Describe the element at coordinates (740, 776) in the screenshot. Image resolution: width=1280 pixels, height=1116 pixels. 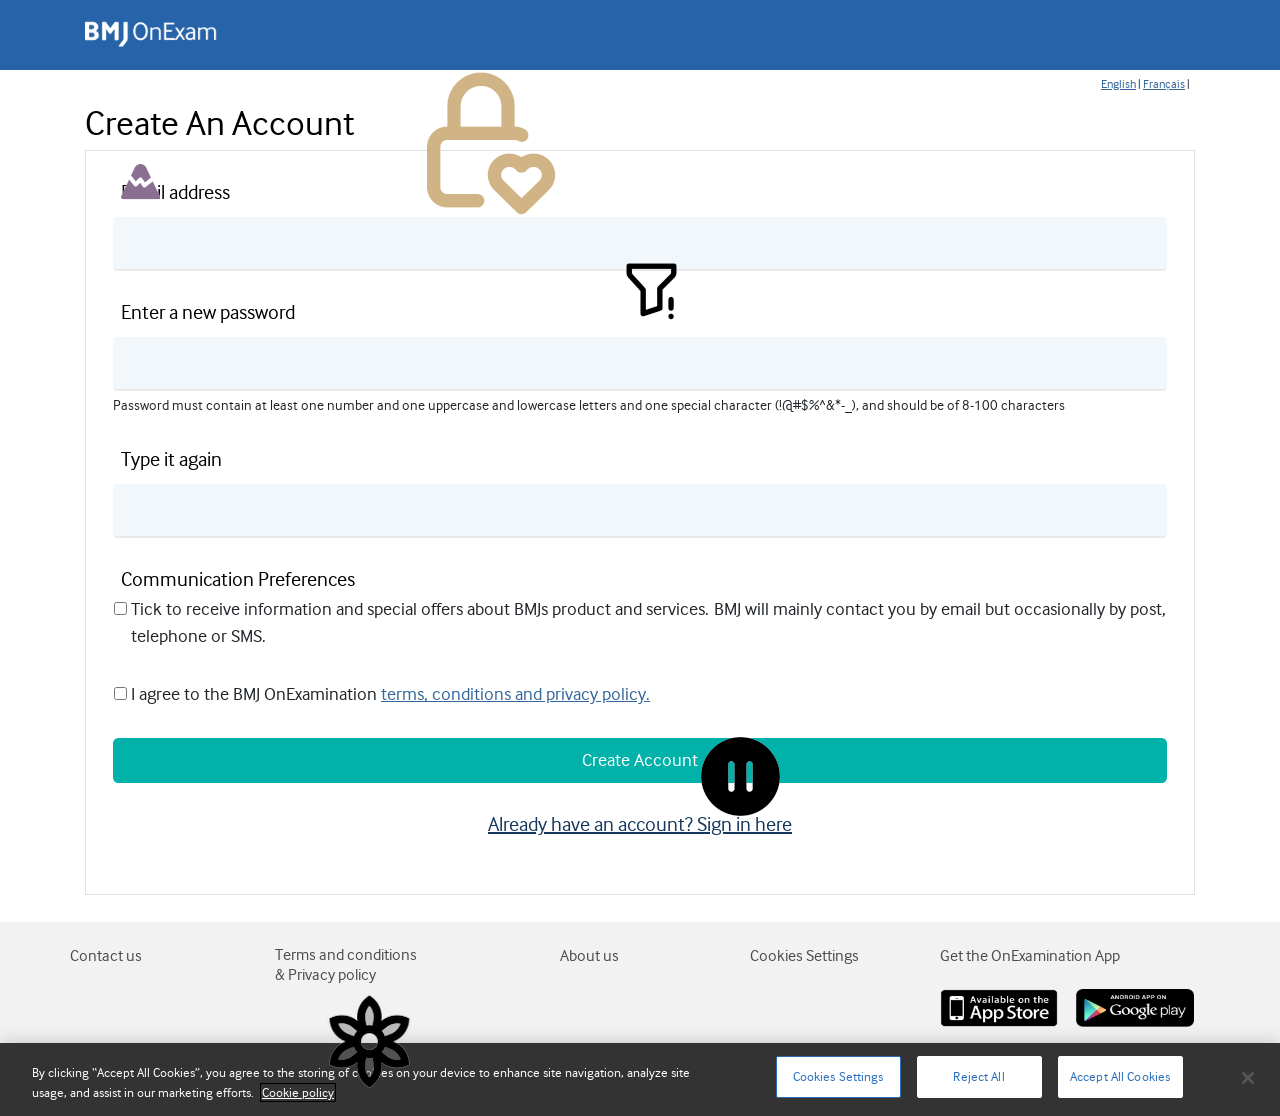
I see `pause media playback` at that location.